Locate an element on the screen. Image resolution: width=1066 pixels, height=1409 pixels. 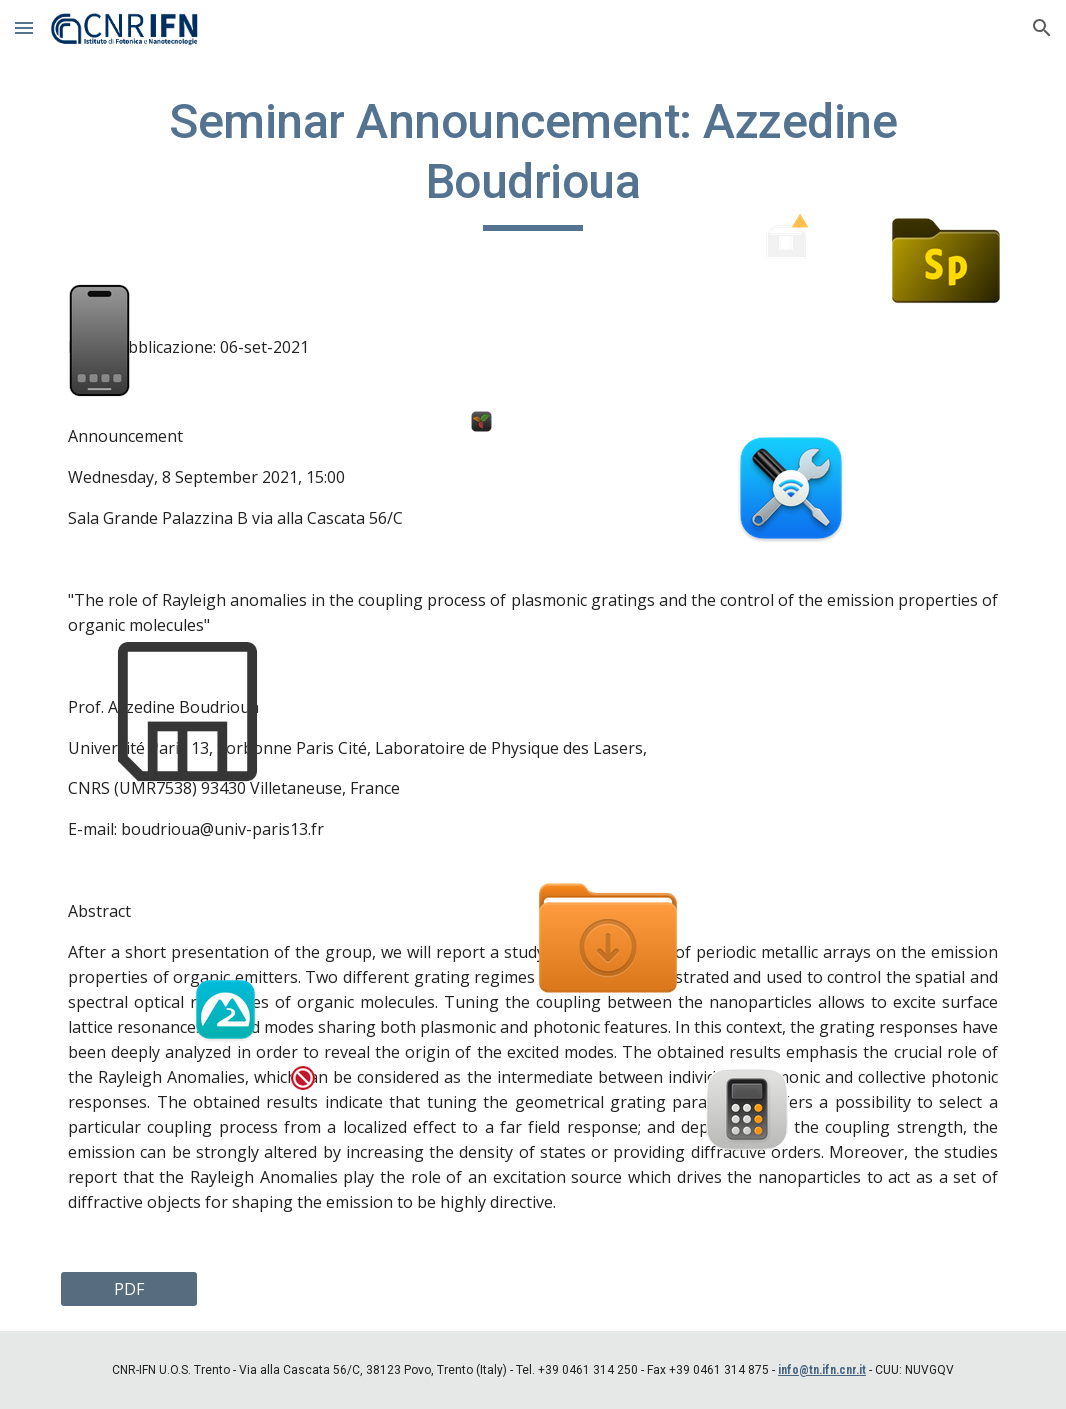
open trilium notes app is located at coordinates (481, 421).